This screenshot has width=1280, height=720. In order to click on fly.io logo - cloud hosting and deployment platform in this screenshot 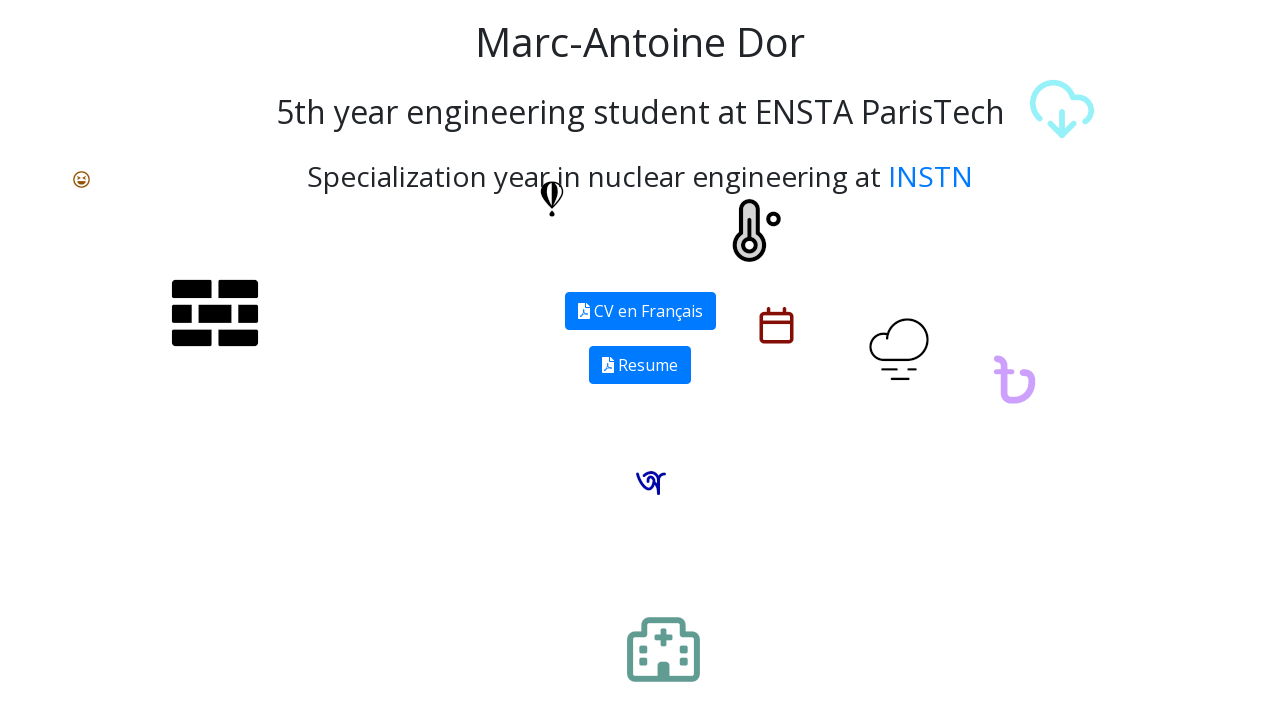, I will do `click(552, 199)`.